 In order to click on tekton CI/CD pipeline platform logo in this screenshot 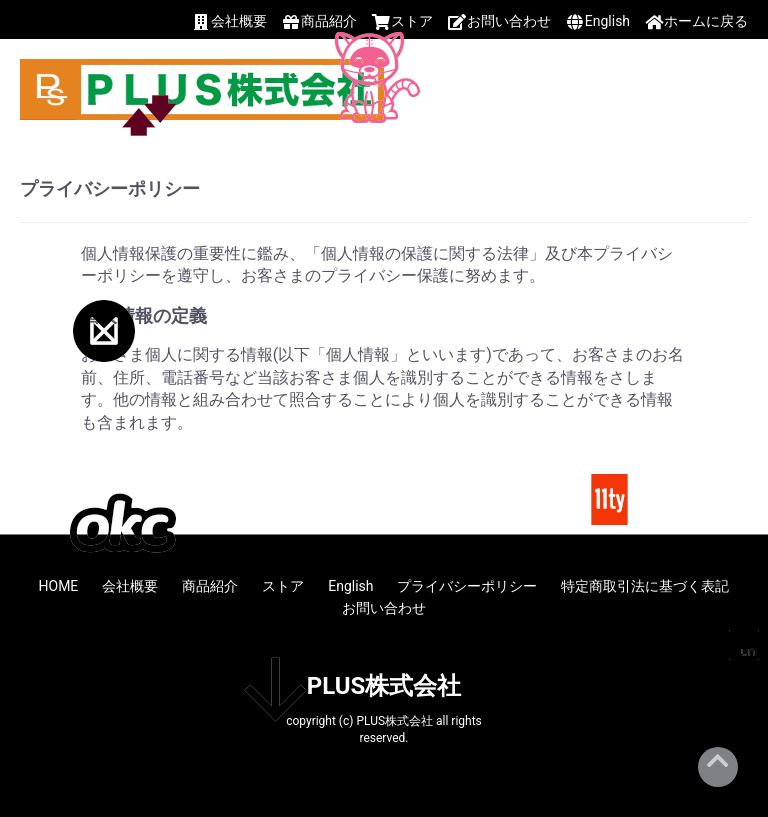, I will do `click(377, 77)`.